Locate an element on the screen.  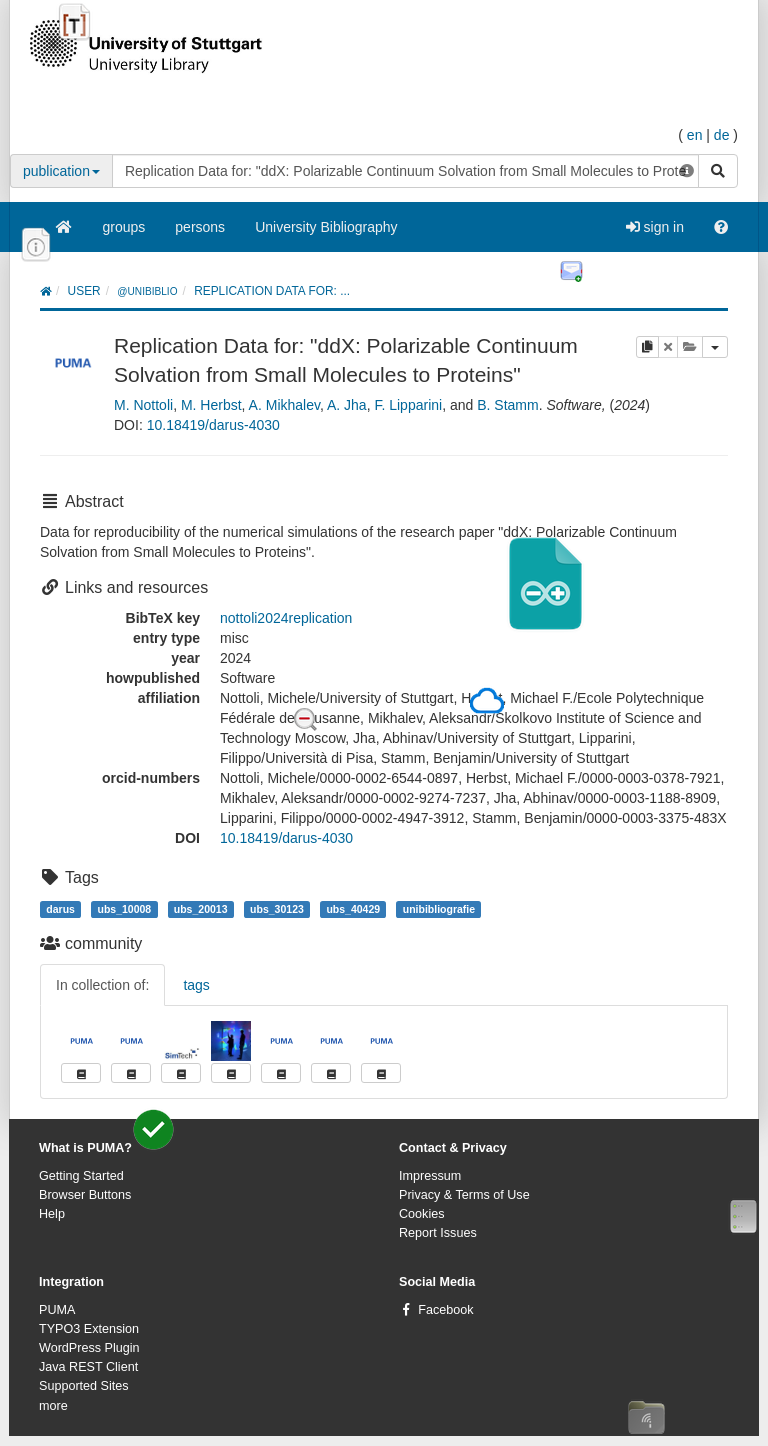
open insync cloud sync folder is located at coordinates (646, 1417).